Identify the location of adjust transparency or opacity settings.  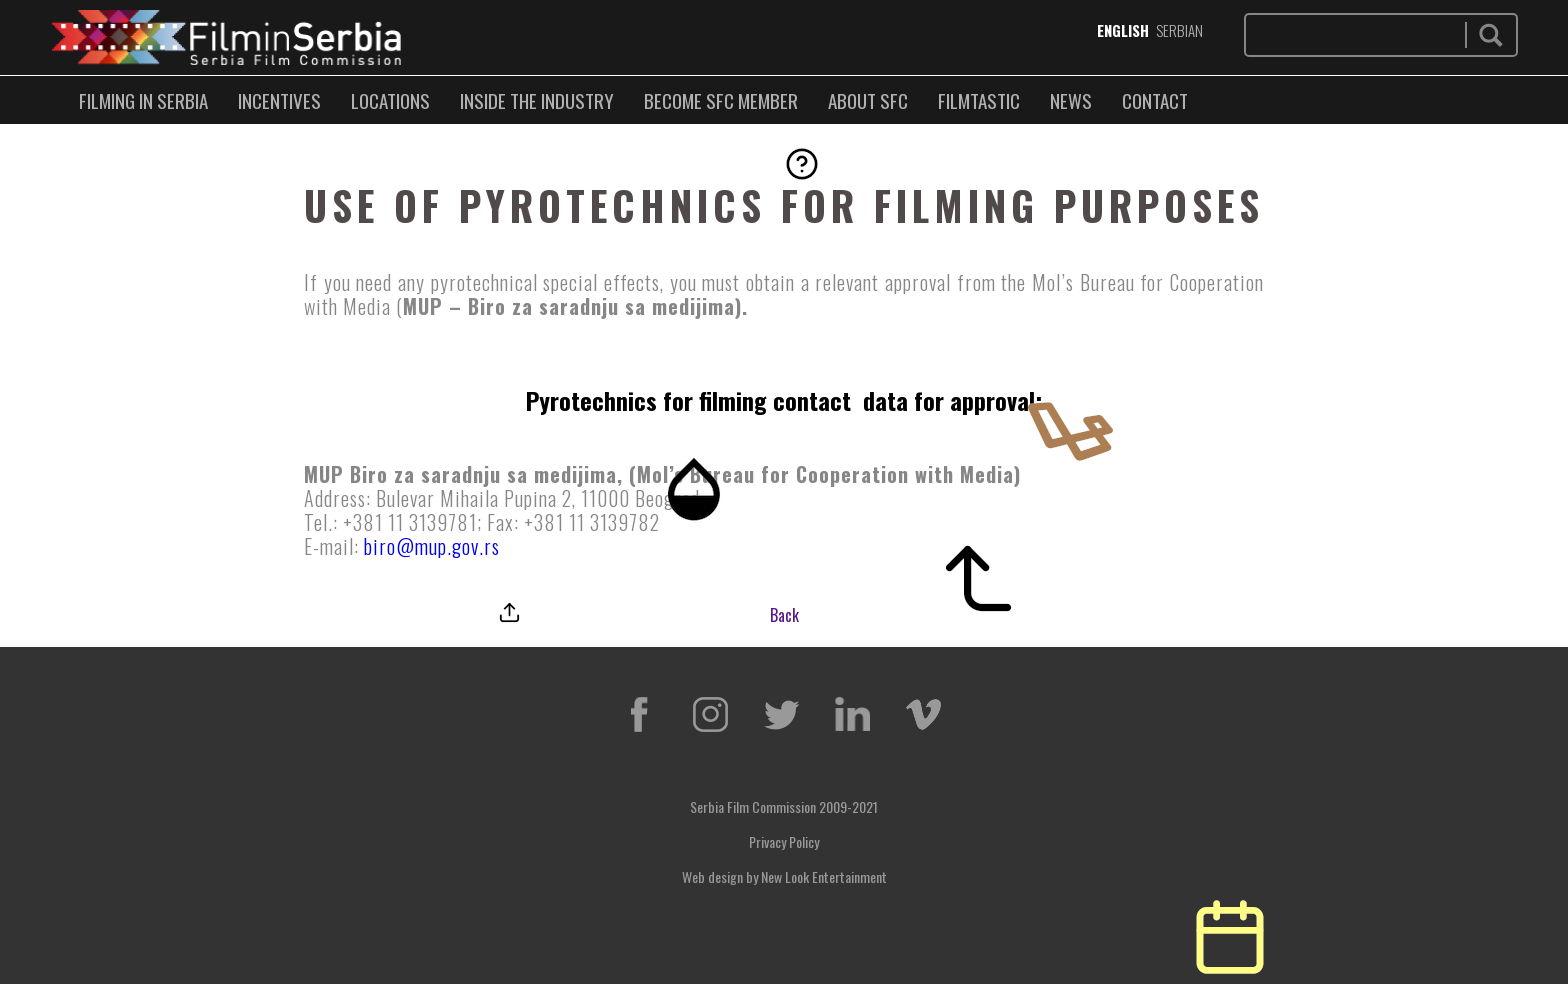
(694, 489).